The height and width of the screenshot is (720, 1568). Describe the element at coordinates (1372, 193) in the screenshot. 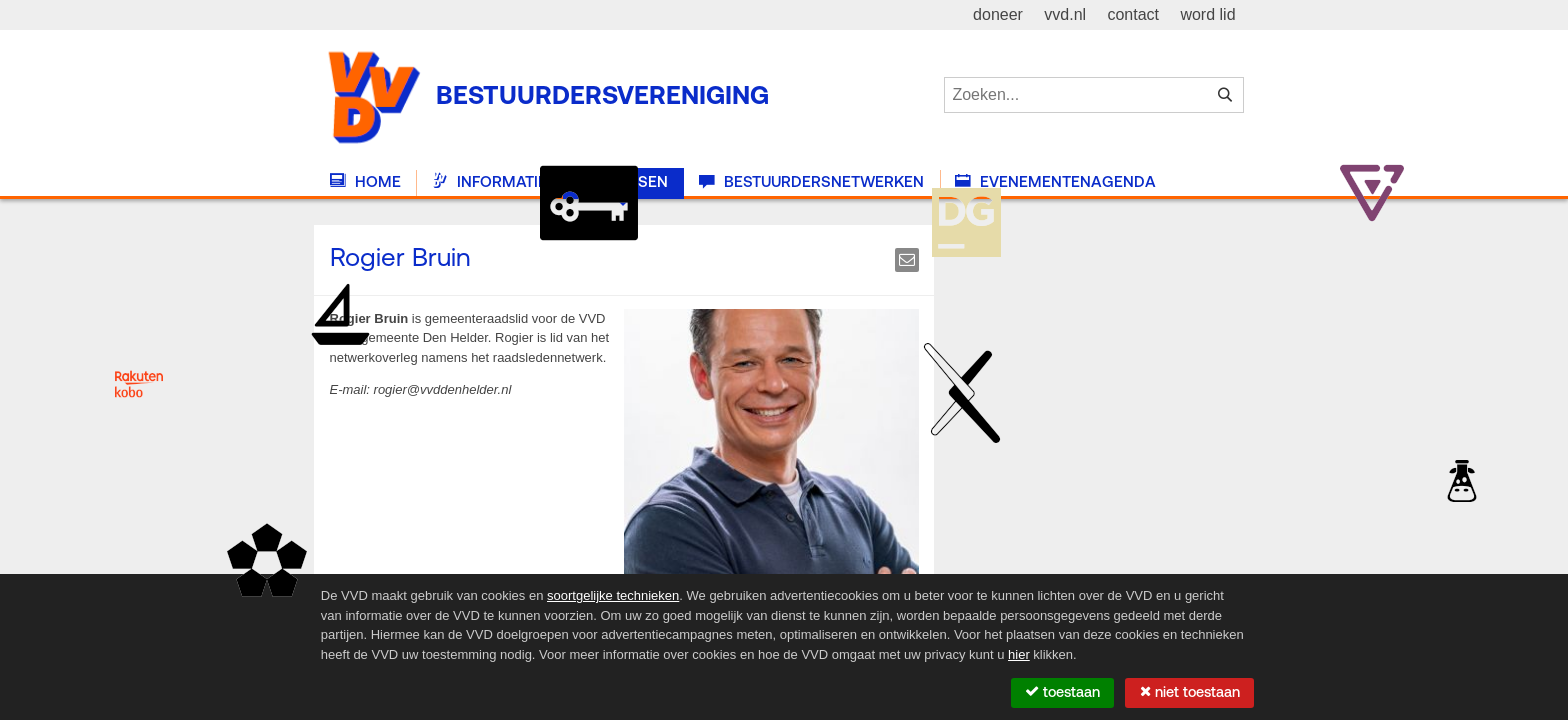

I see `navigate to AntV data visualization library` at that location.